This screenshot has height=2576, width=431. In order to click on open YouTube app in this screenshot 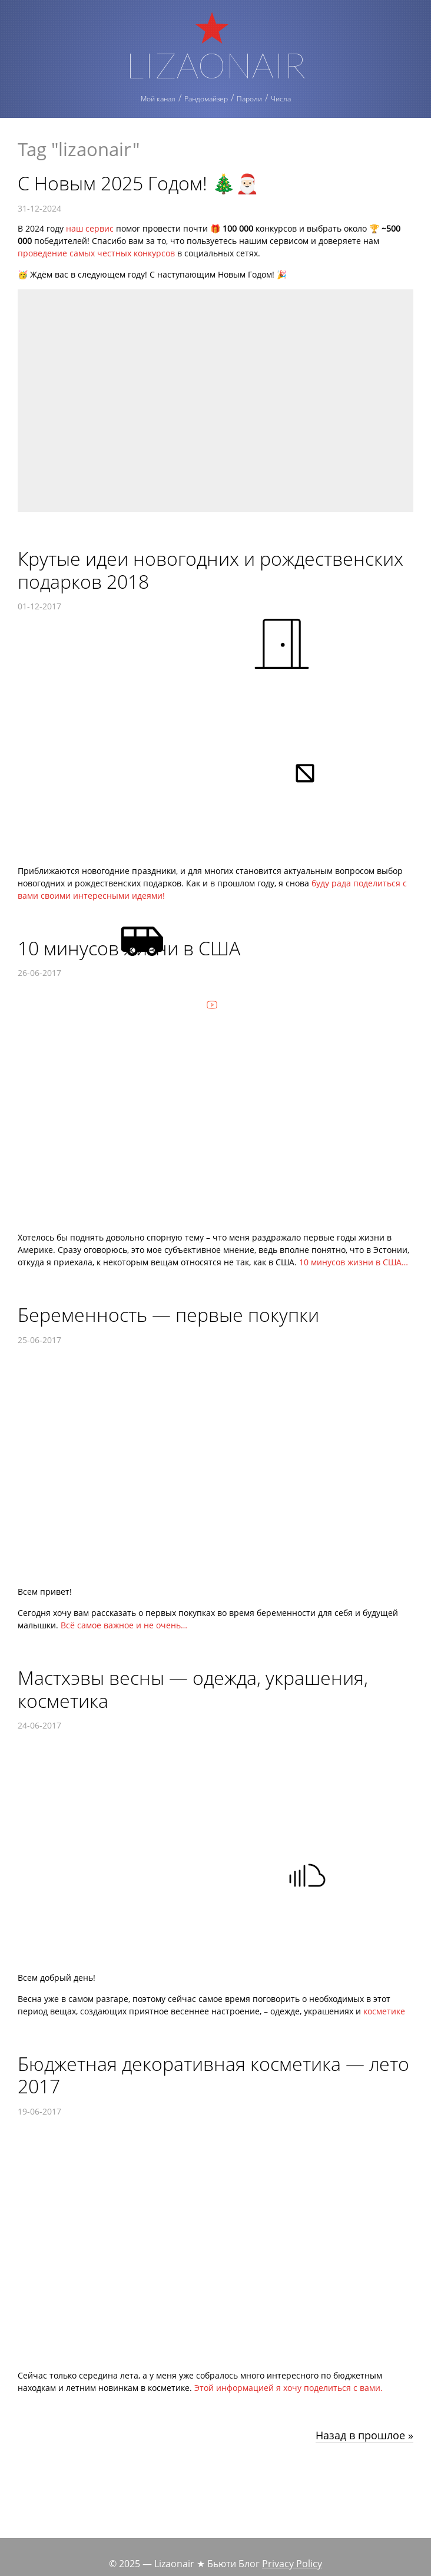, I will do `click(212, 1005)`.